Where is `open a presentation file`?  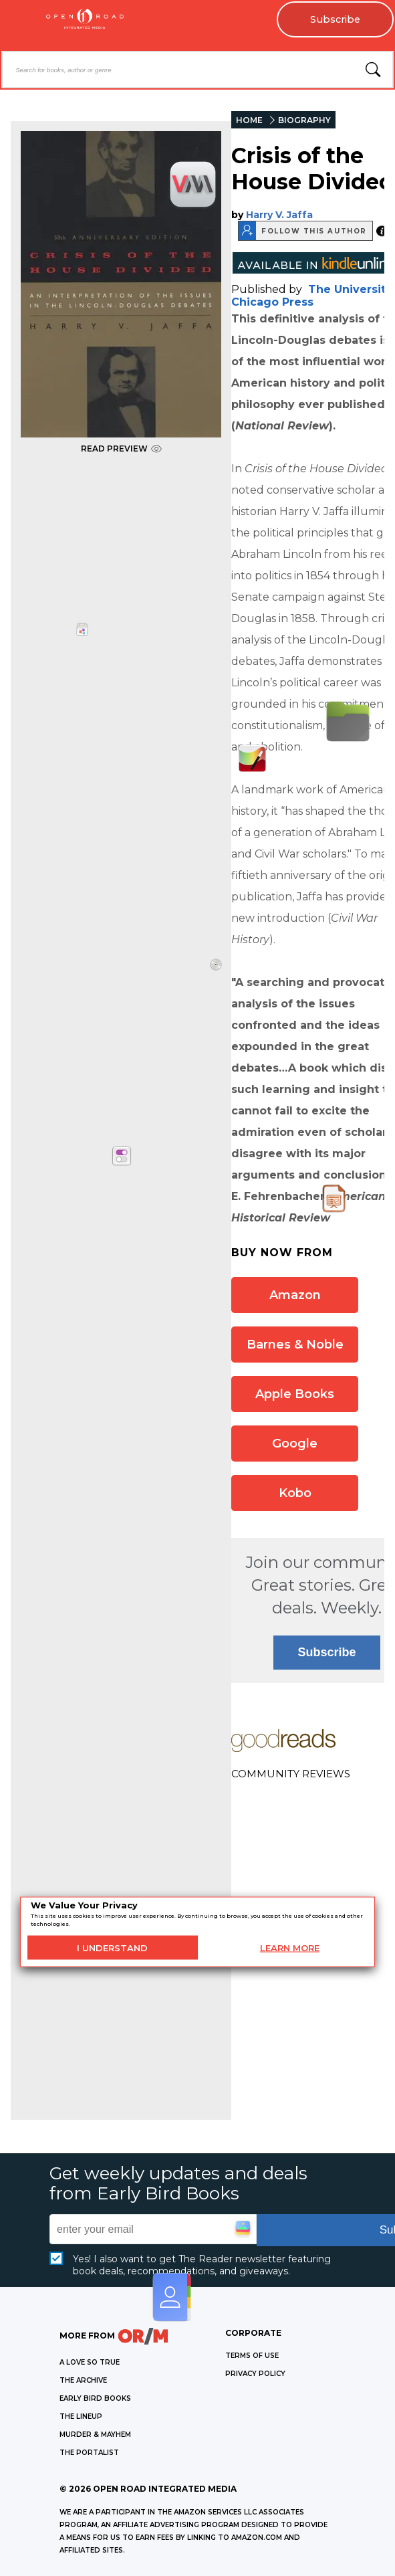
open a presentation file is located at coordinates (334, 1198).